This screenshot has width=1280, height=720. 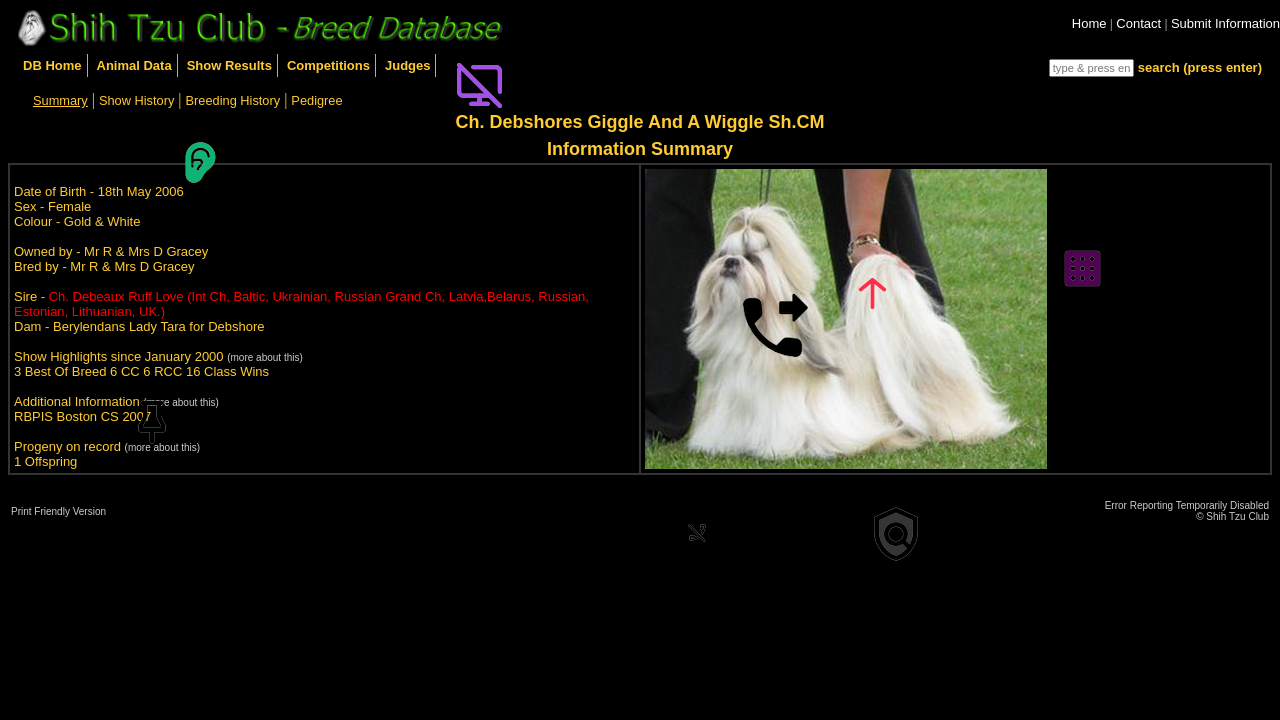 I want to click on pin this item to keep it visible, so click(x=152, y=421).